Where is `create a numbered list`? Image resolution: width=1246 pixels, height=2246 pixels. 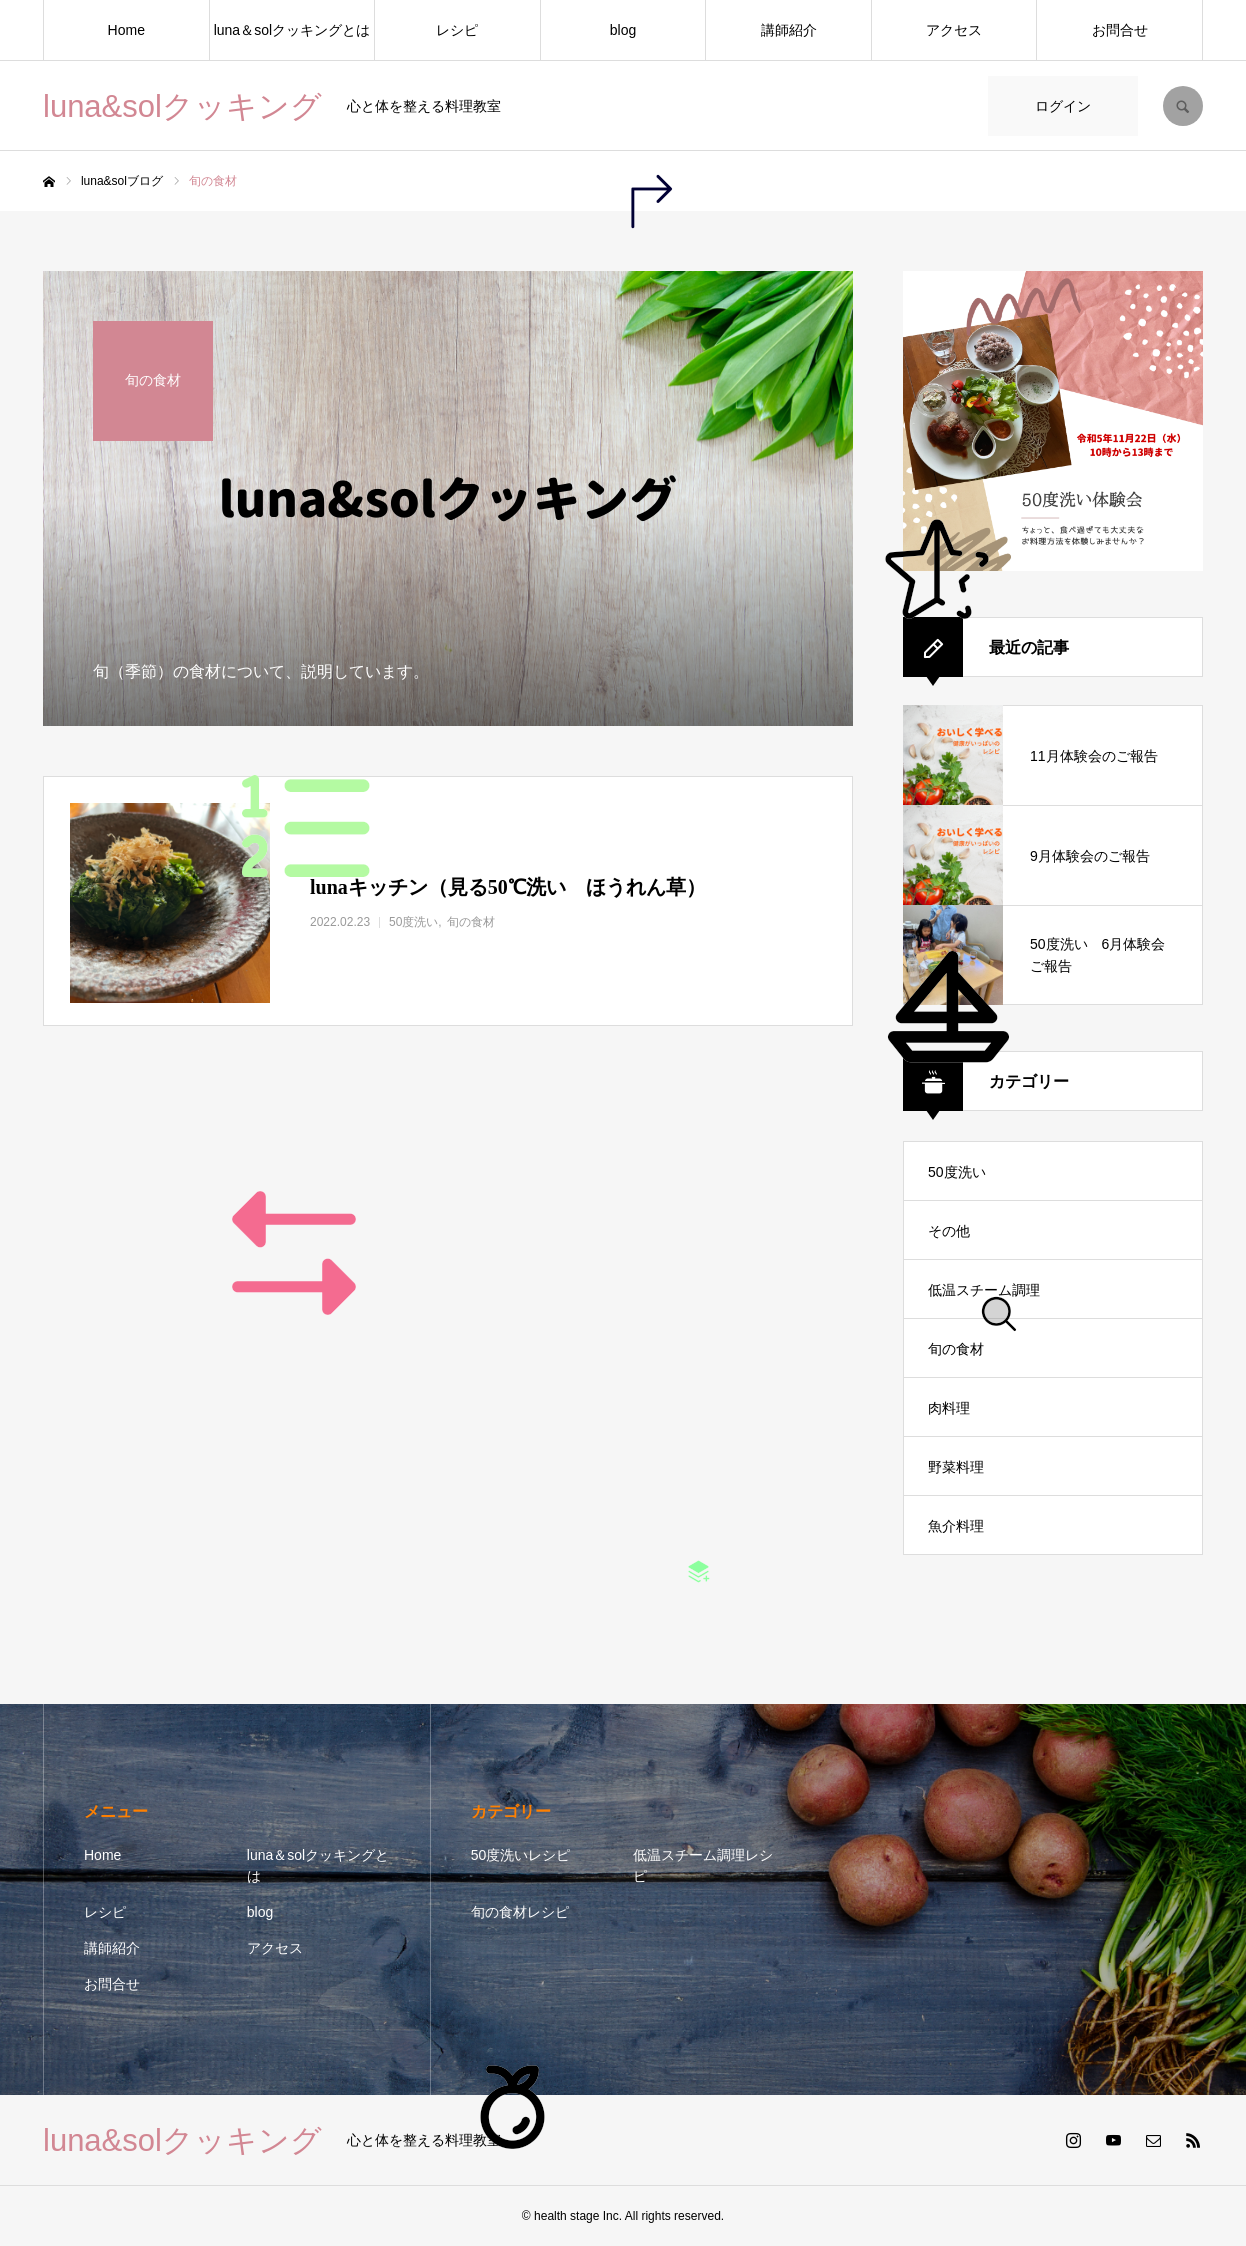
create a numbered list is located at coordinates (310, 826).